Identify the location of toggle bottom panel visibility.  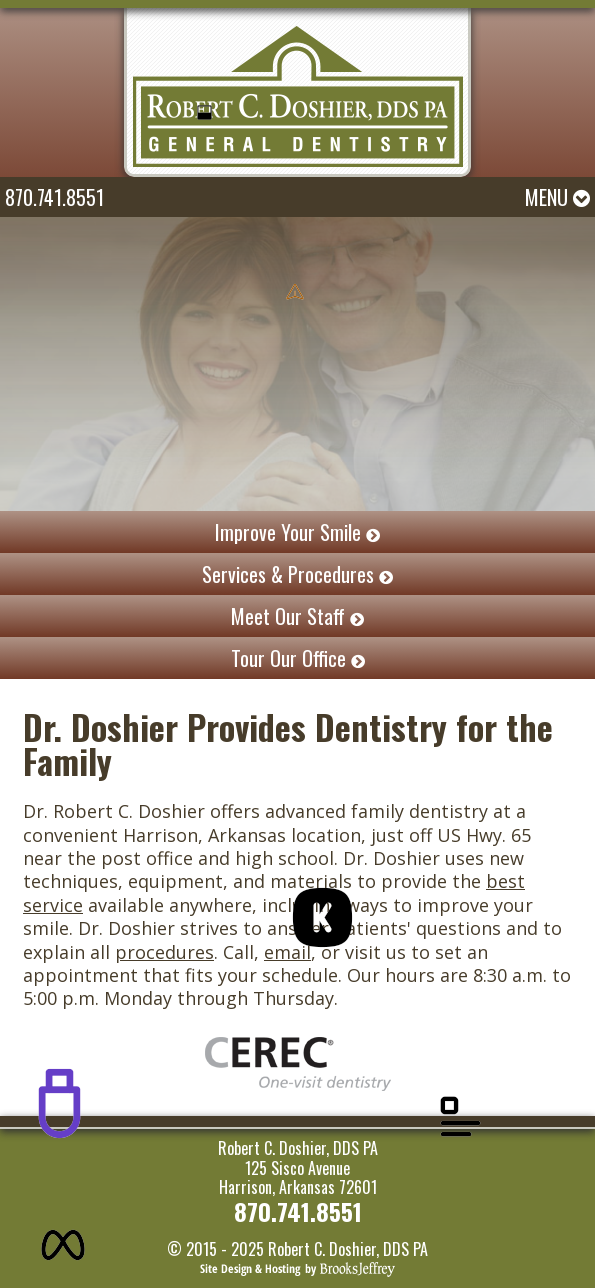
(204, 112).